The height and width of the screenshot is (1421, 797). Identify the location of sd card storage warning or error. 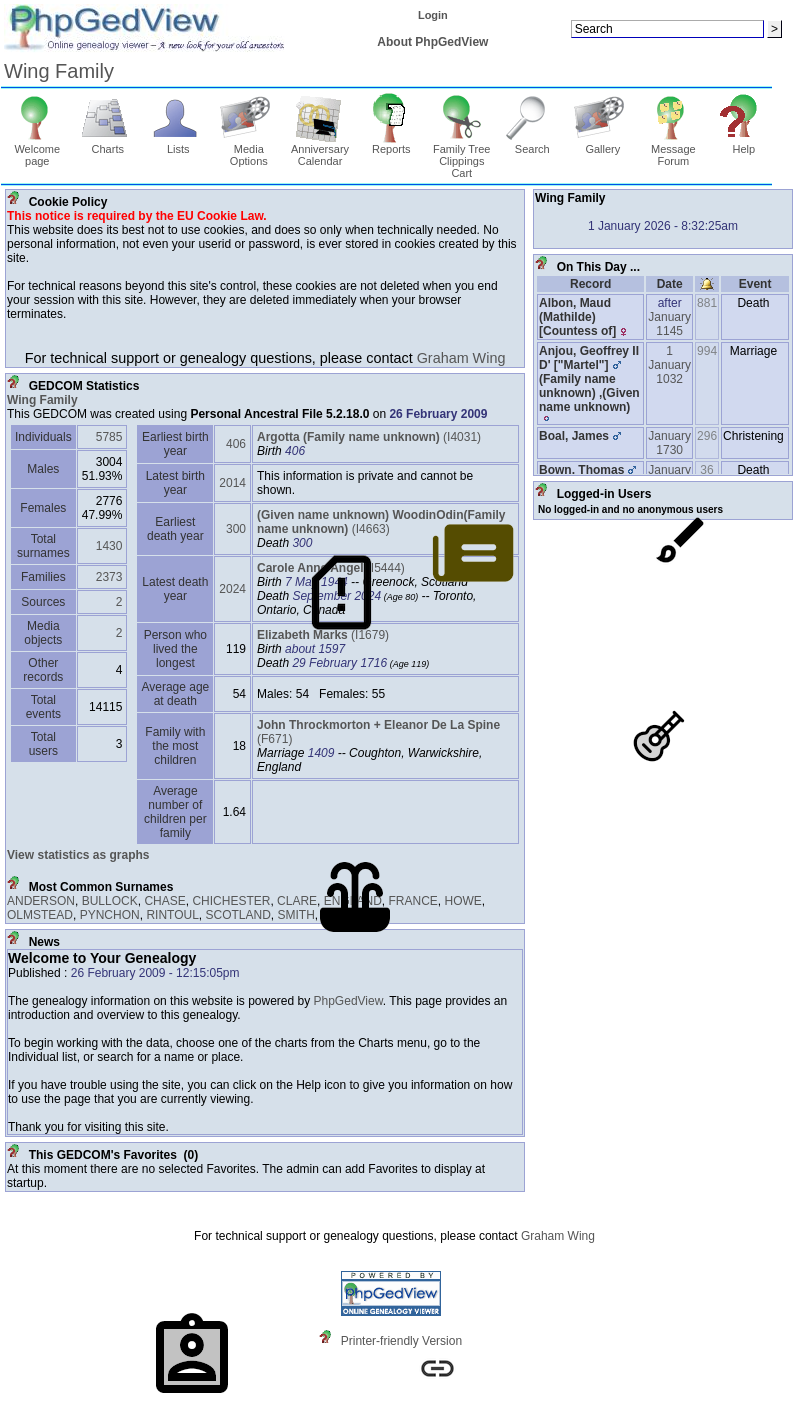
(341, 592).